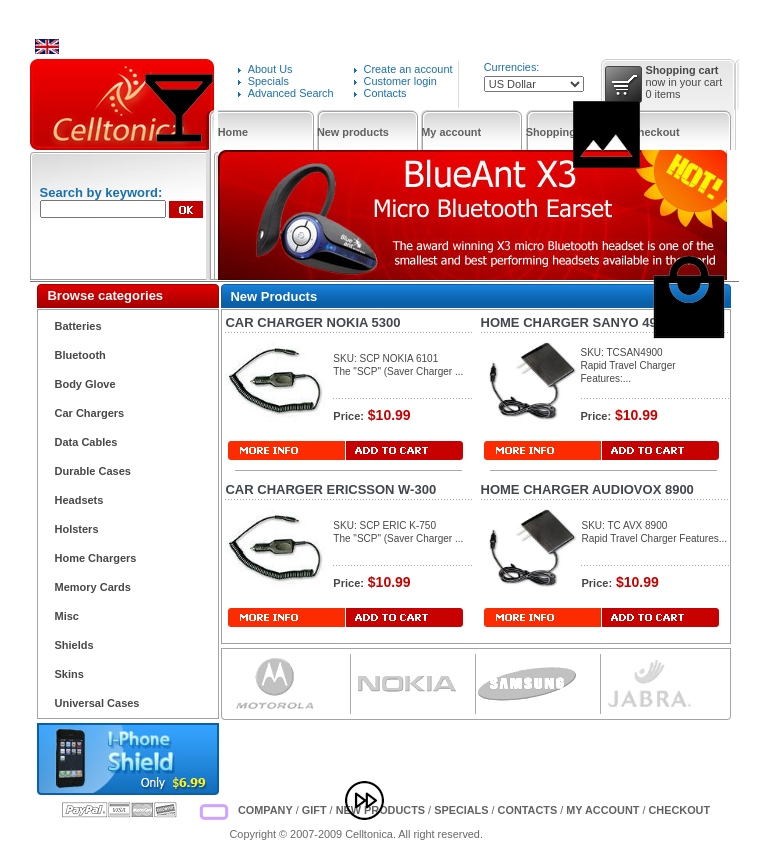 Image resolution: width=768 pixels, height=845 pixels. Describe the element at coordinates (214, 812) in the screenshot. I see `insert a code variable or placeholder` at that location.